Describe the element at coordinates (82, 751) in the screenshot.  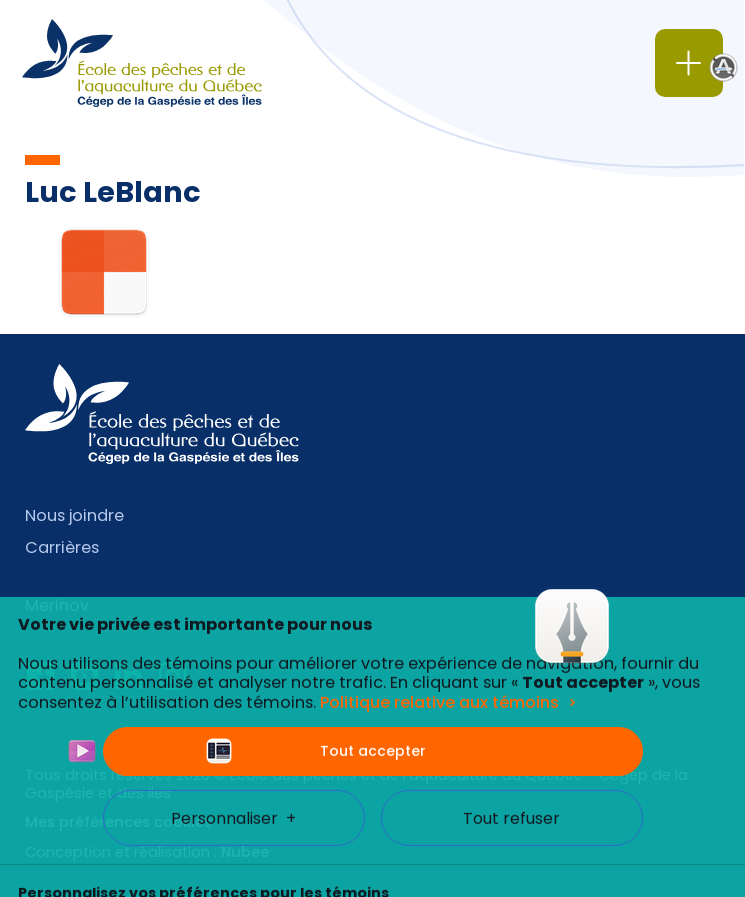
I see `open multimedia or media player app` at that location.